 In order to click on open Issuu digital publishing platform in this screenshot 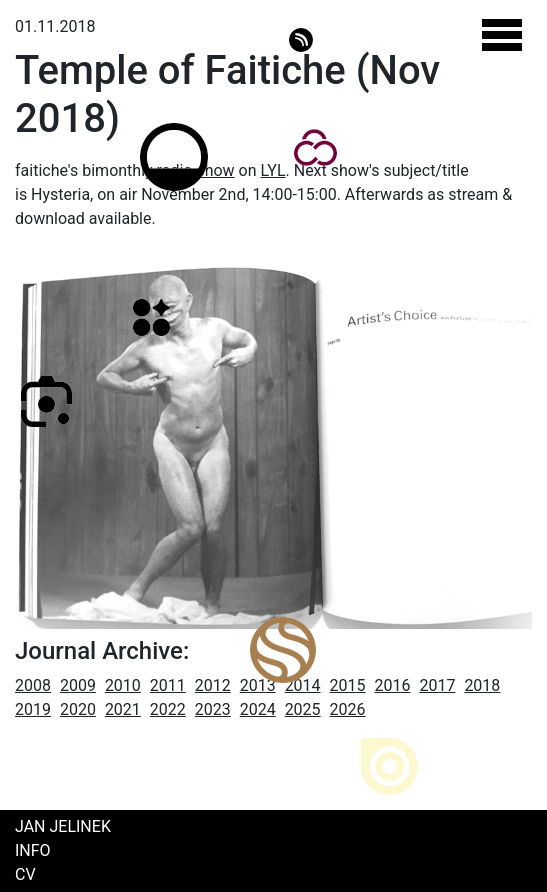, I will do `click(389, 766)`.